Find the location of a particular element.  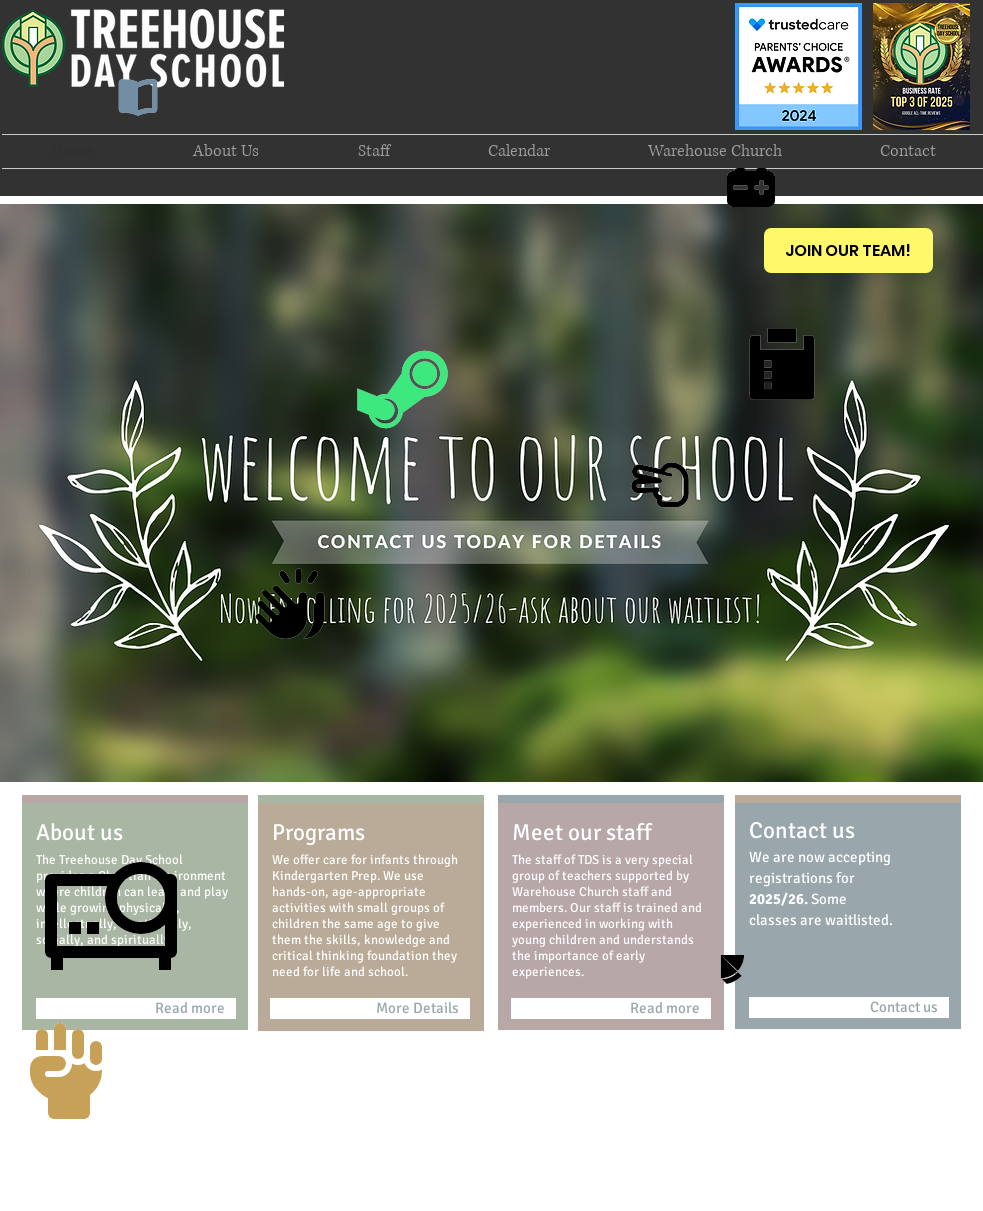

access survey or feedback form is located at coordinates (782, 364).